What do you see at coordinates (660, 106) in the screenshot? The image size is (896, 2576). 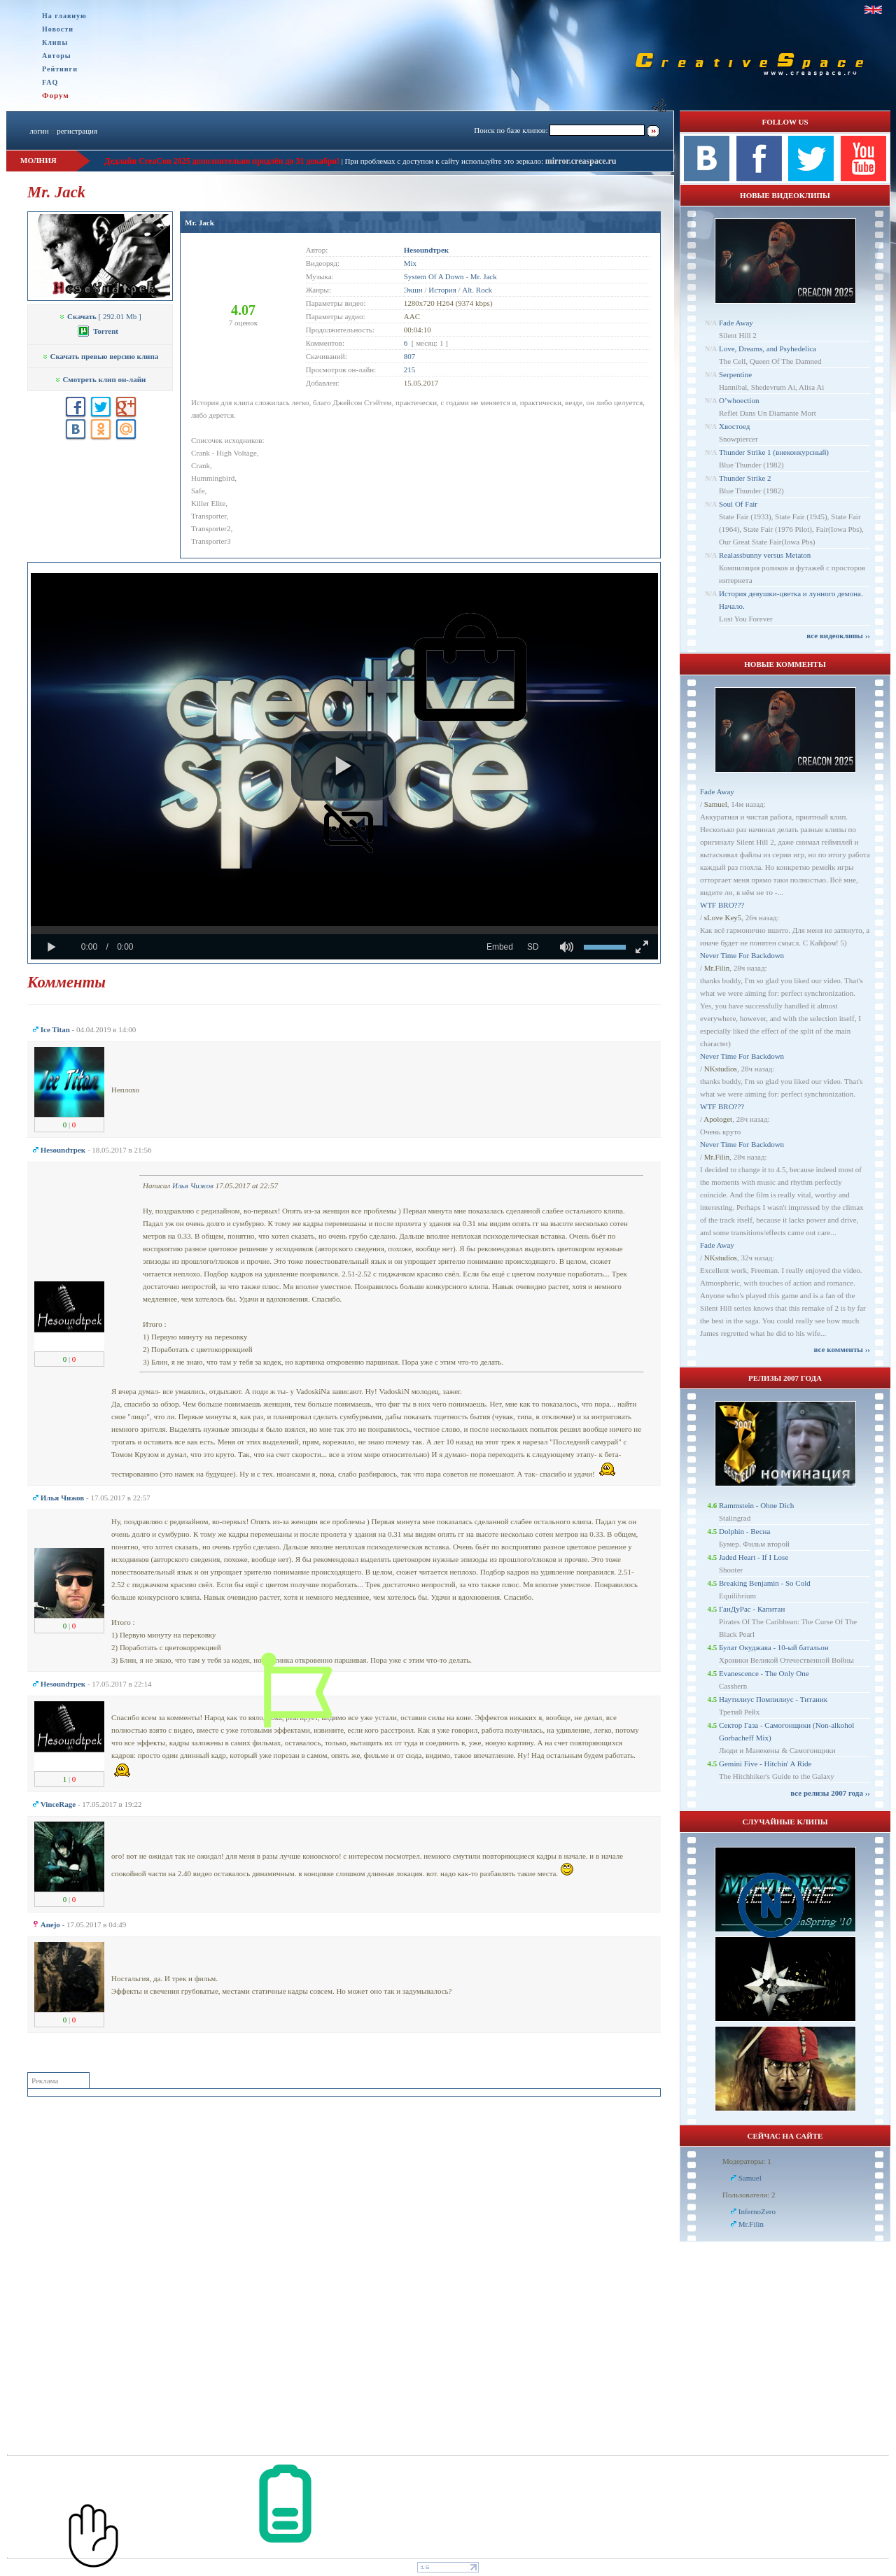 I see `access snowboarding or winter sports content` at bounding box center [660, 106].